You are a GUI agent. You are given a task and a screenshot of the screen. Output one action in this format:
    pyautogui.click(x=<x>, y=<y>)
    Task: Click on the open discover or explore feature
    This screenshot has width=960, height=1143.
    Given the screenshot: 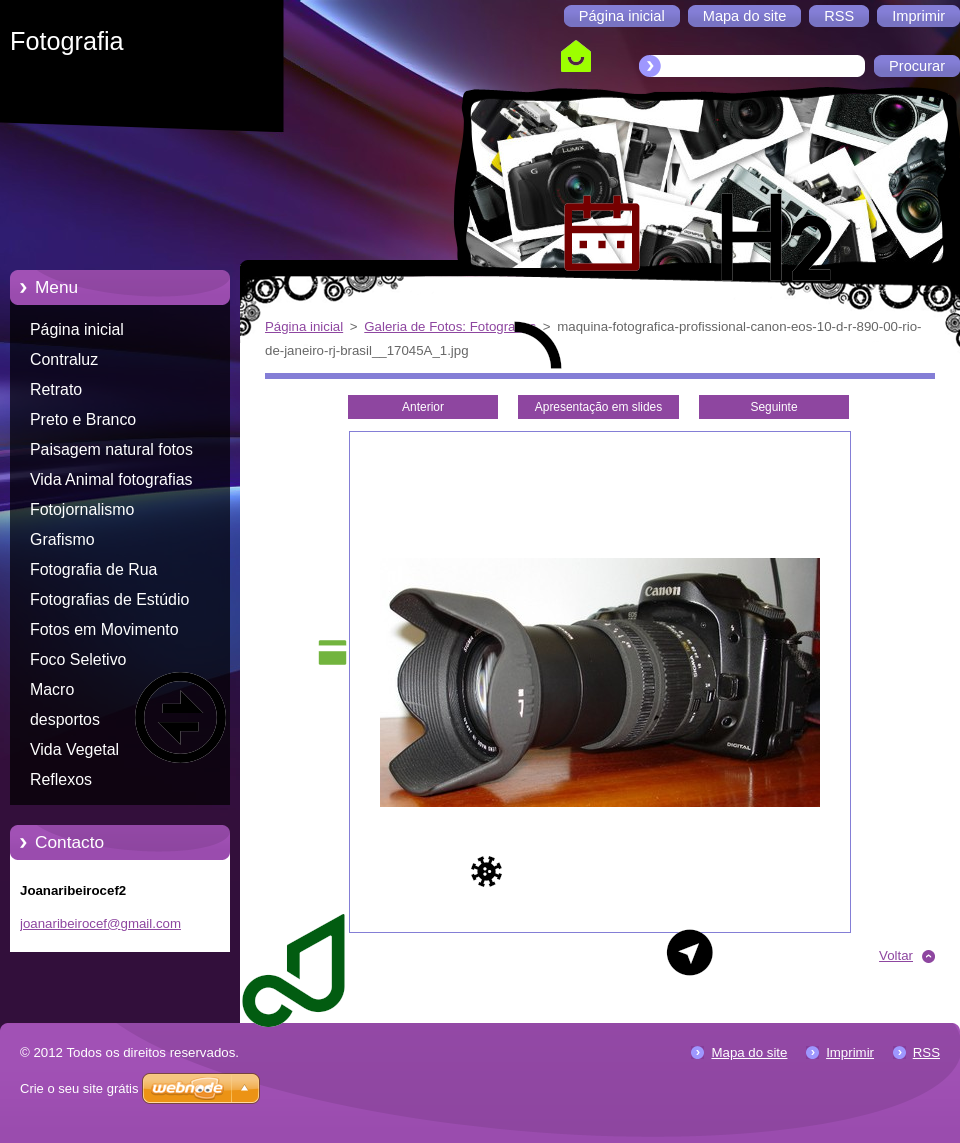 What is the action you would take?
    pyautogui.click(x=687, y=952)
    